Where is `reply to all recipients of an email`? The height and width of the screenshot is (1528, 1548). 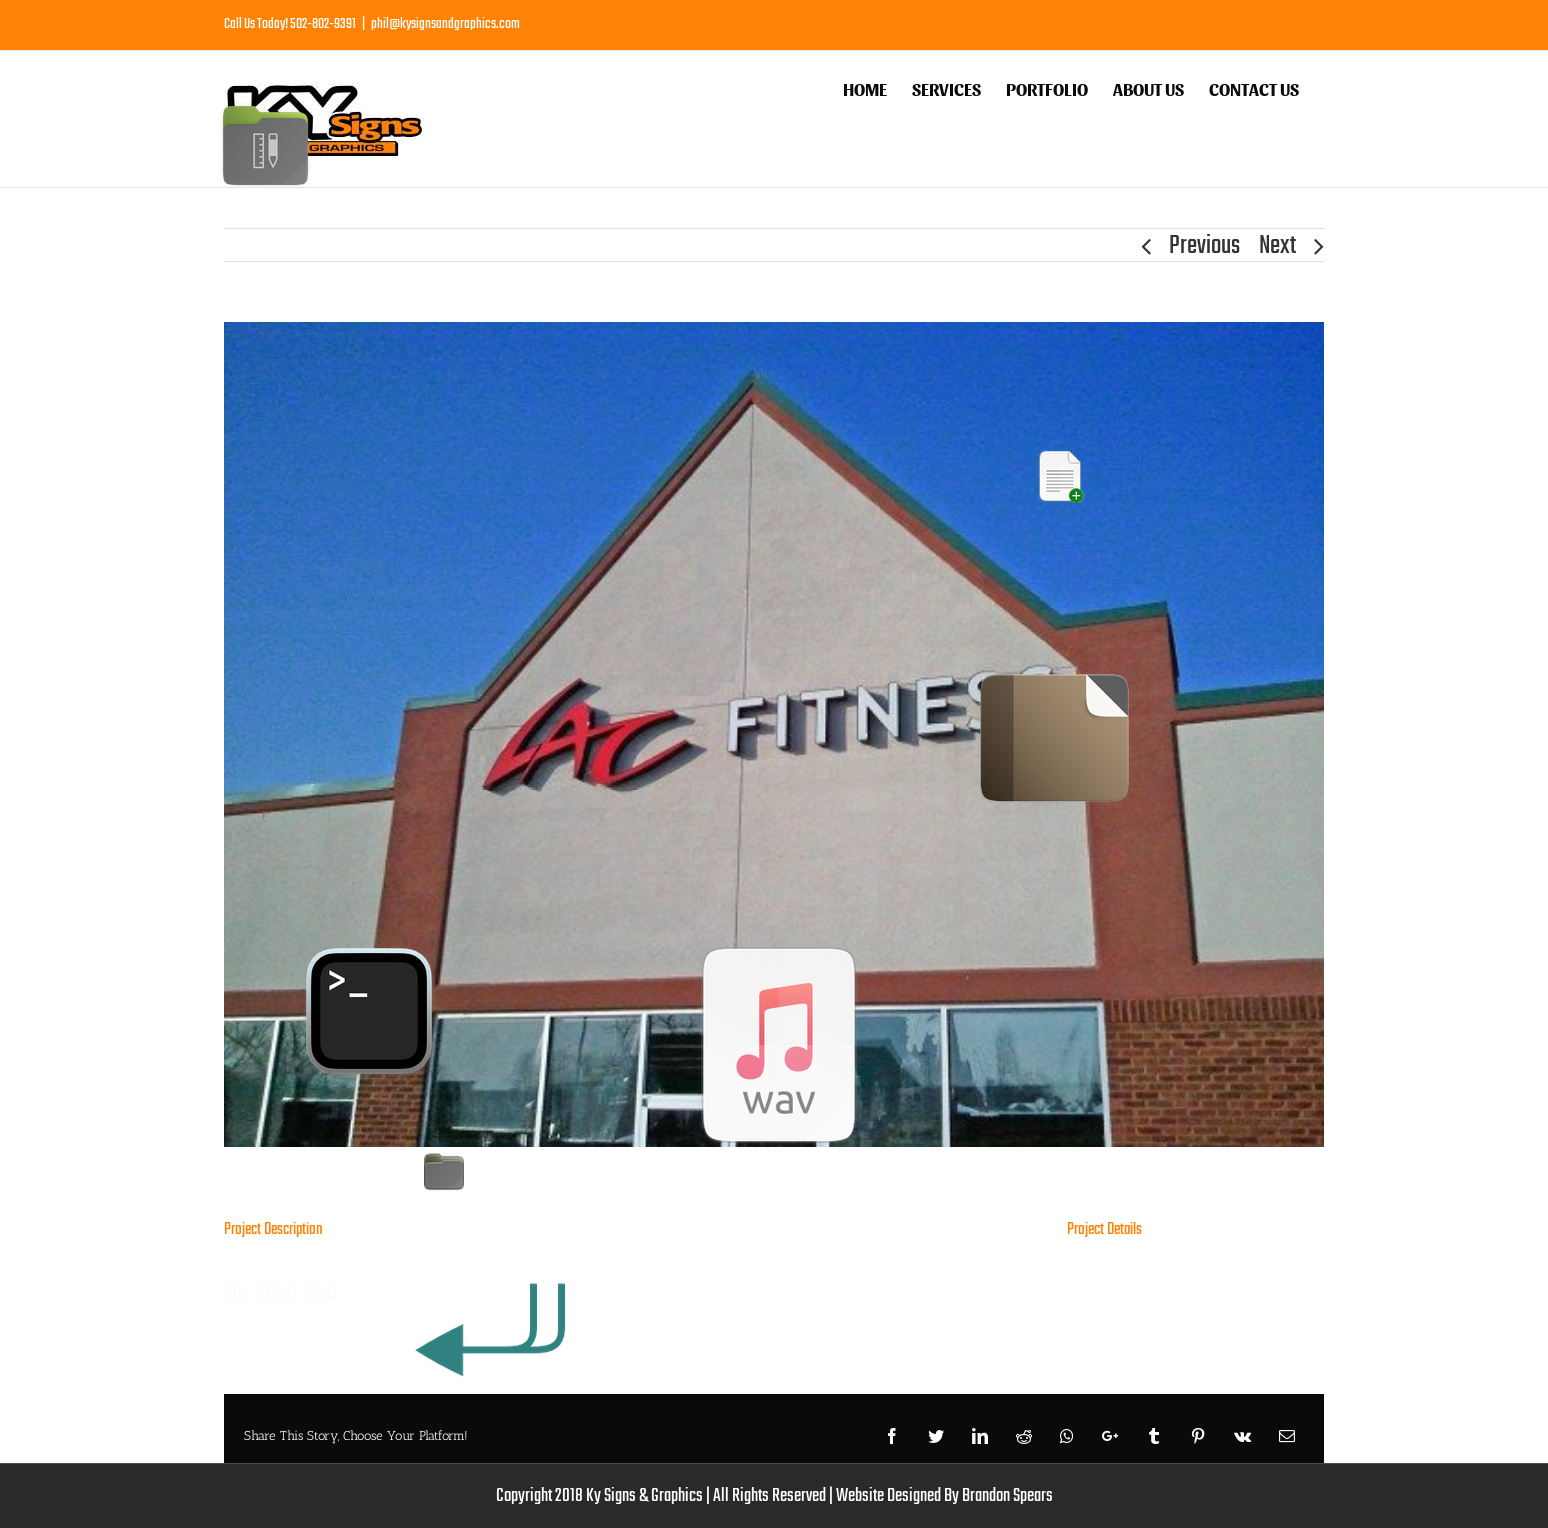 reply to all recipients of an email is located at coordinates (488, 1329).